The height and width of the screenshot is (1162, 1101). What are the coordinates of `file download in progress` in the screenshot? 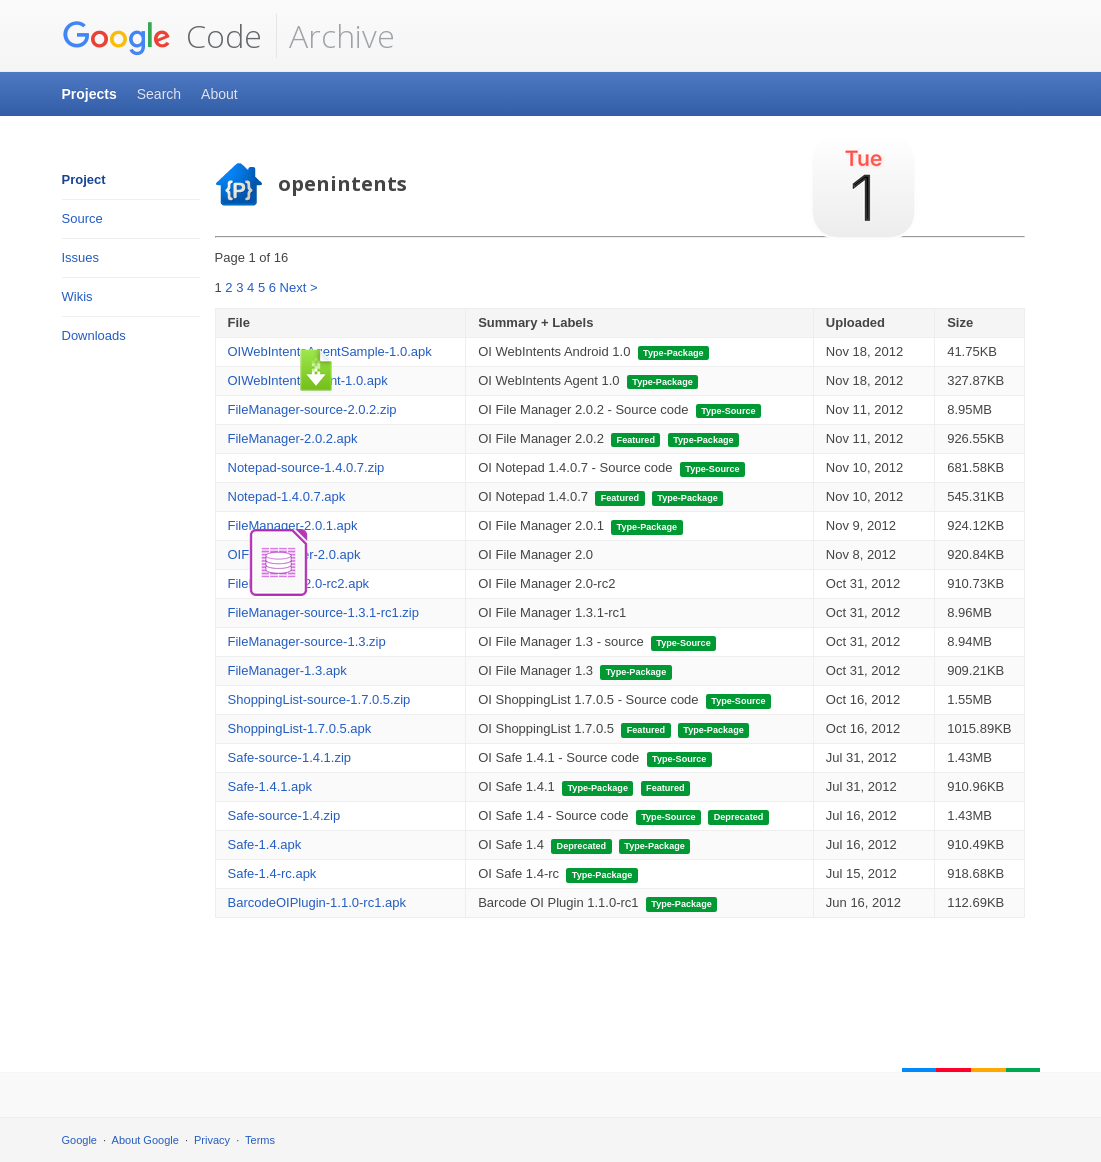 It's located at (316, 371).